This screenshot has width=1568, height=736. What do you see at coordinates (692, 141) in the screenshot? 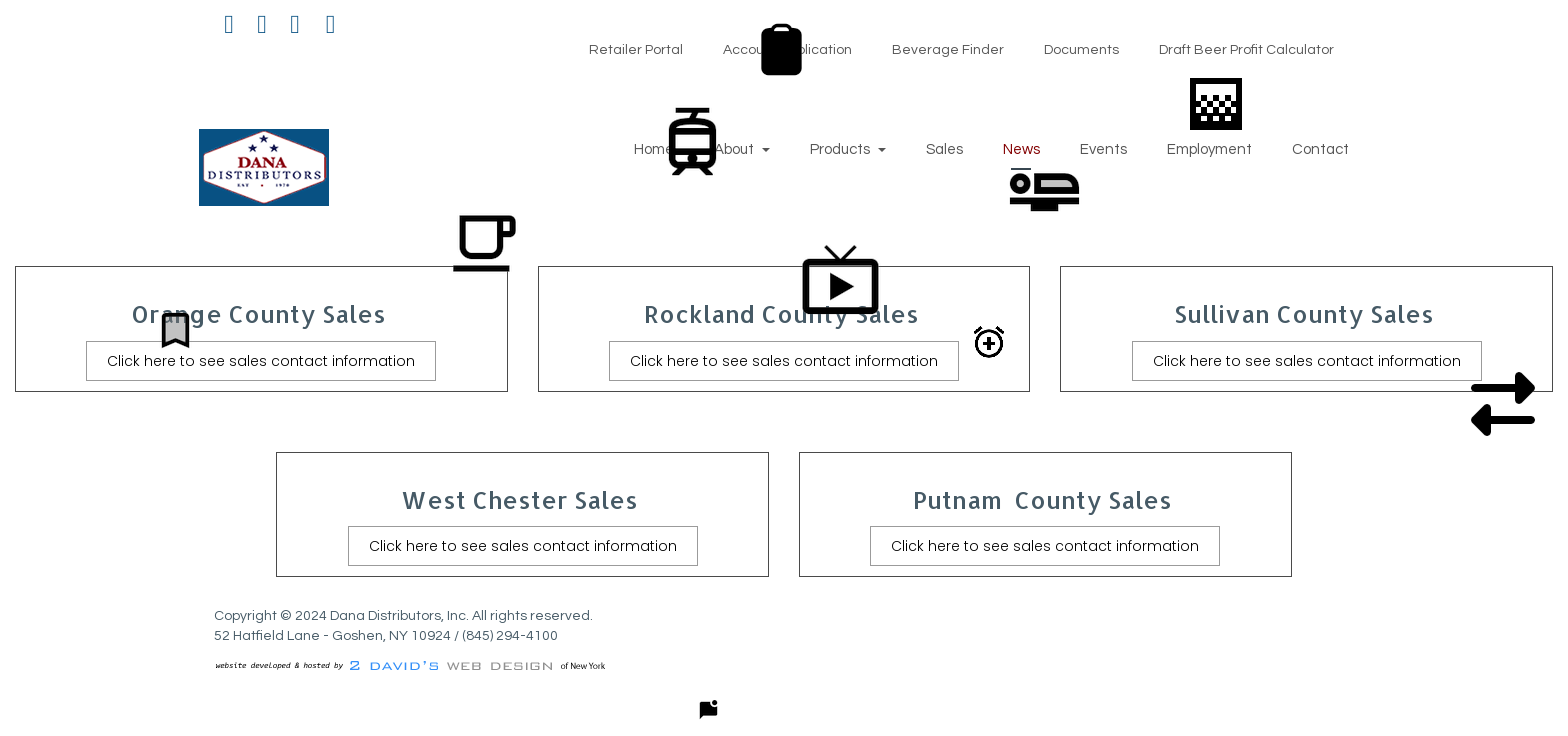
I see `view tram or light rail transit options` at bounding box center [692, 141].